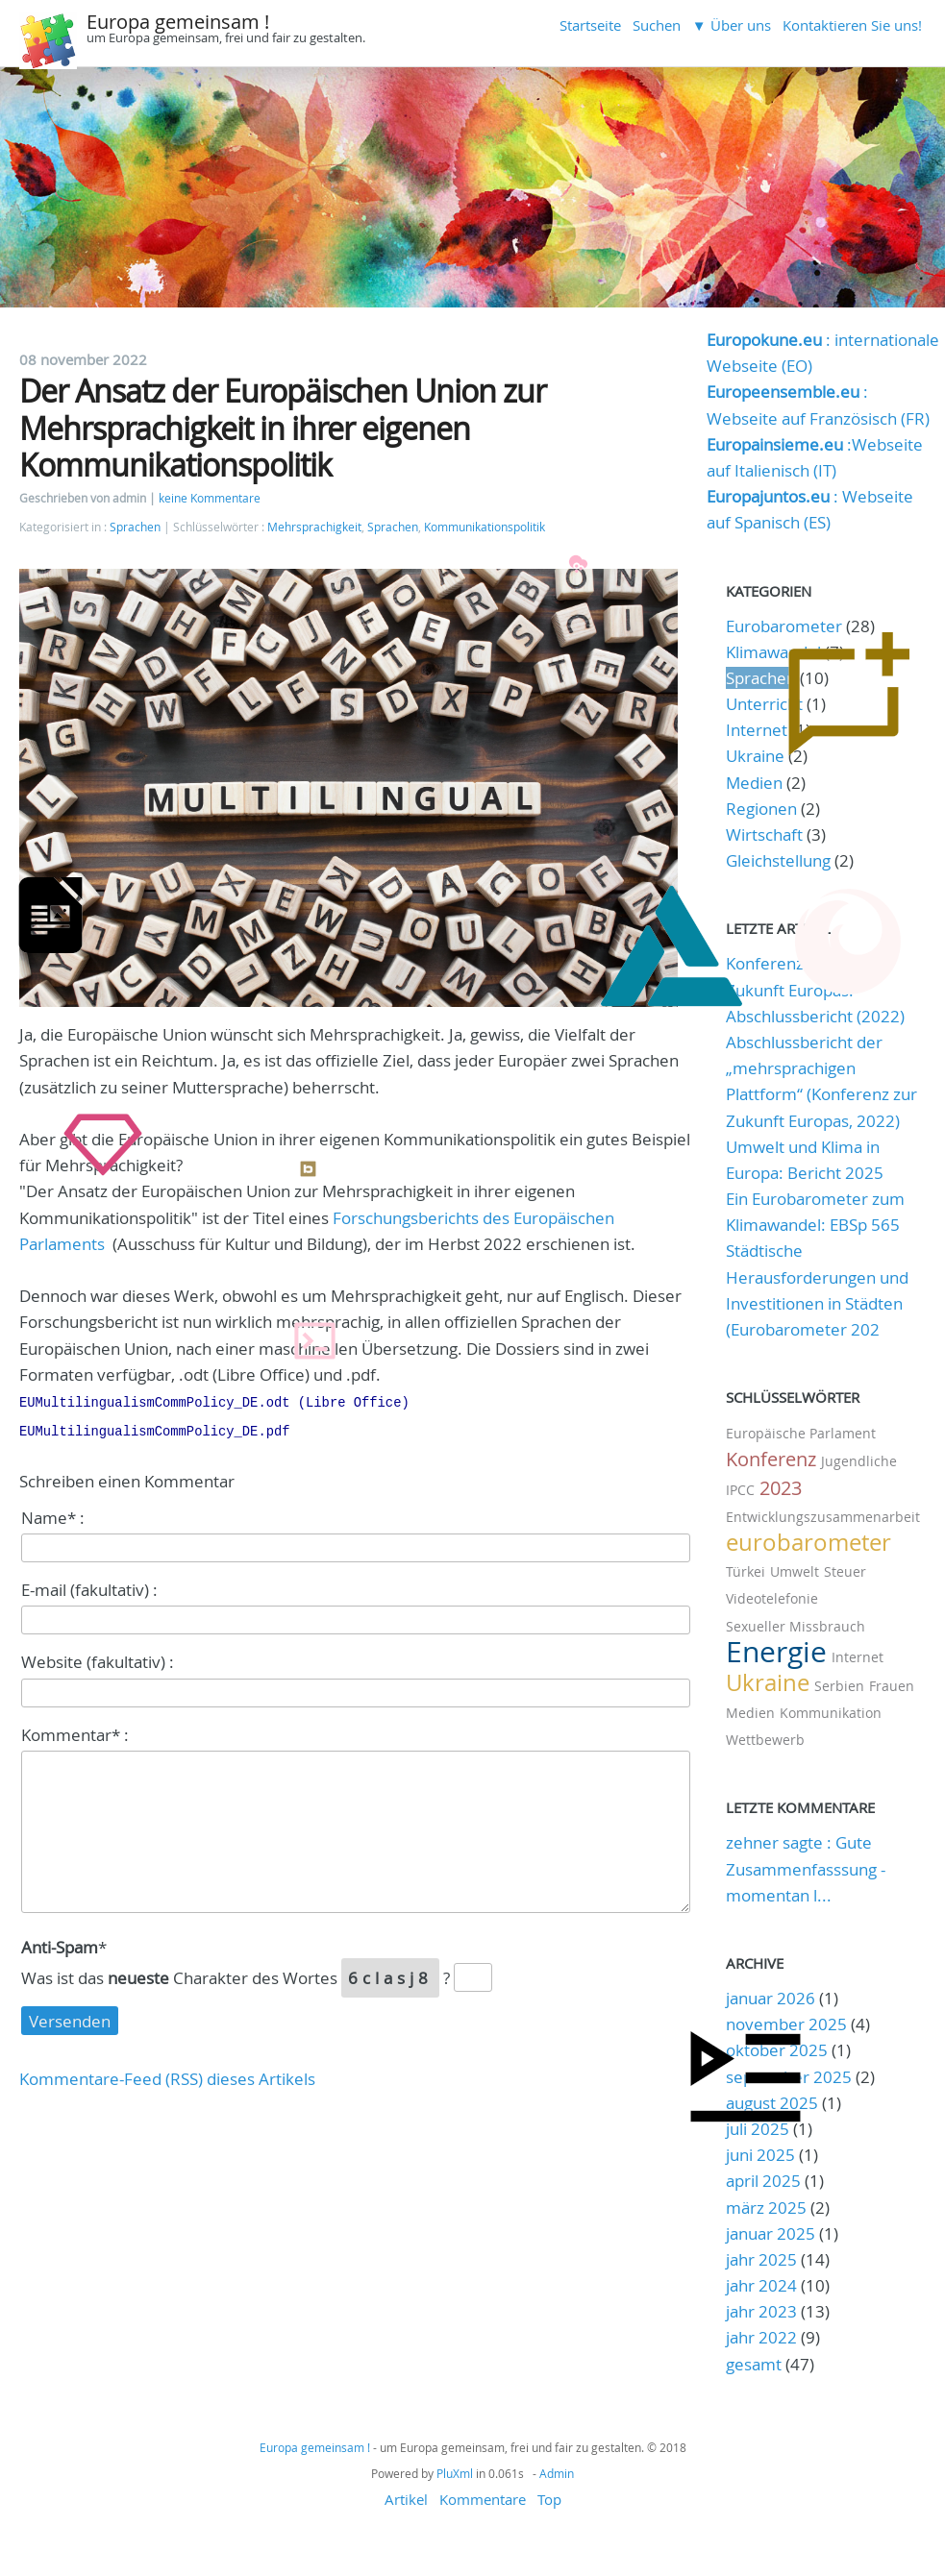  Describe the element at coordinates (843, 698) in the screenshot. I see `start a new chat conversation` at that location.